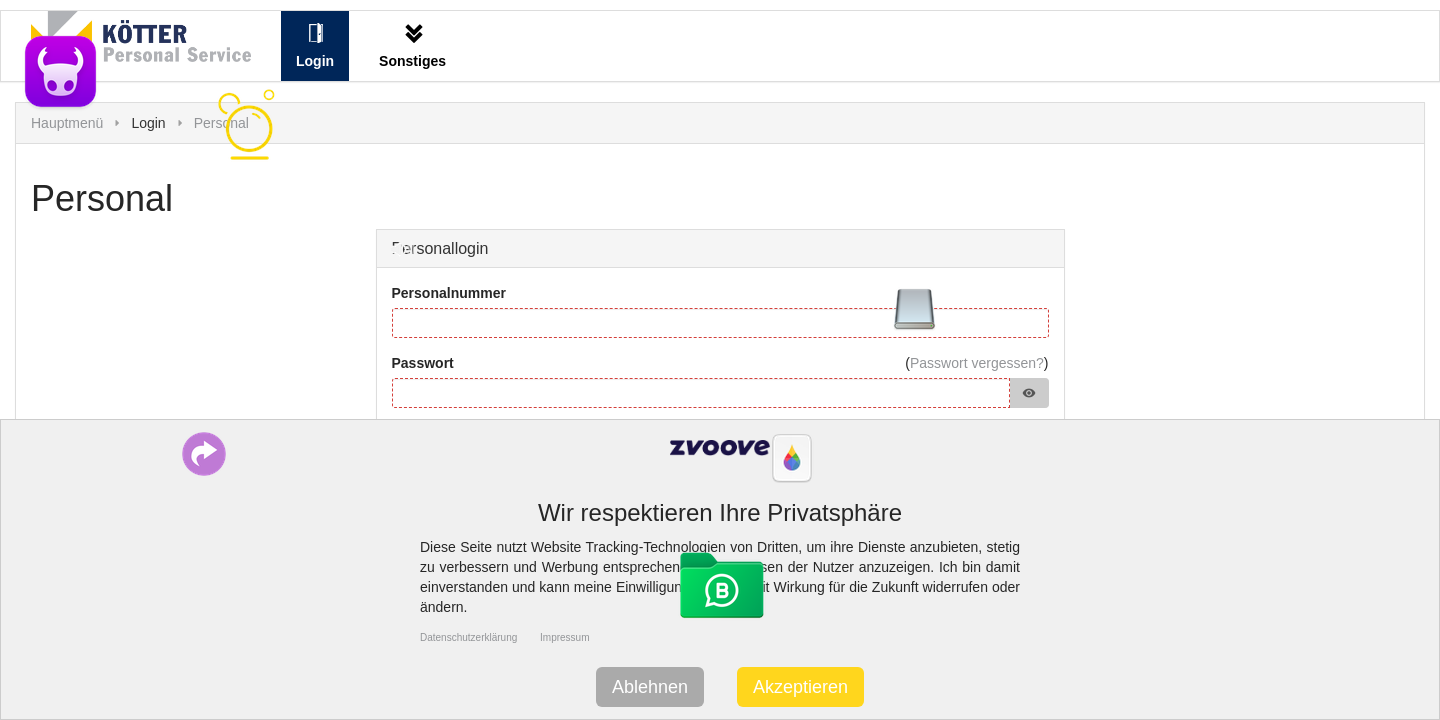 This screenshot has height=720, width=1440. I want to click on folder containing whatsapp business files and data, so click(721, 587).